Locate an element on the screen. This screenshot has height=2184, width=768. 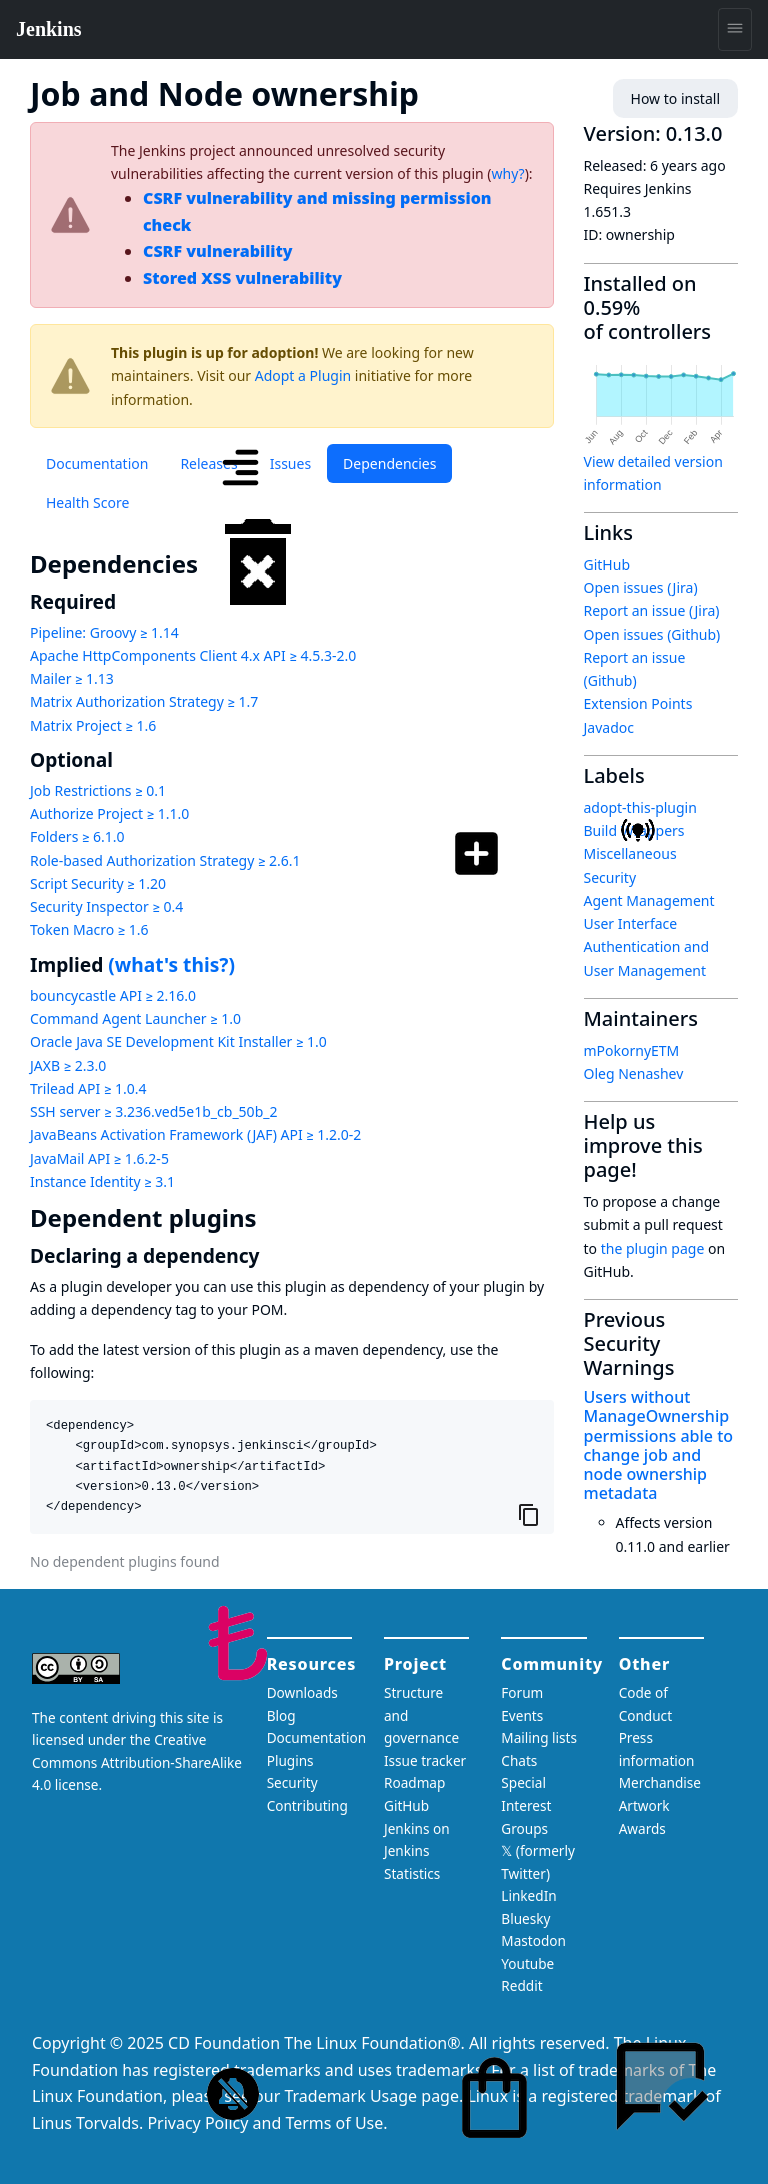
view AI-powered predictions or suggestions is located at coordinates (638, 830).